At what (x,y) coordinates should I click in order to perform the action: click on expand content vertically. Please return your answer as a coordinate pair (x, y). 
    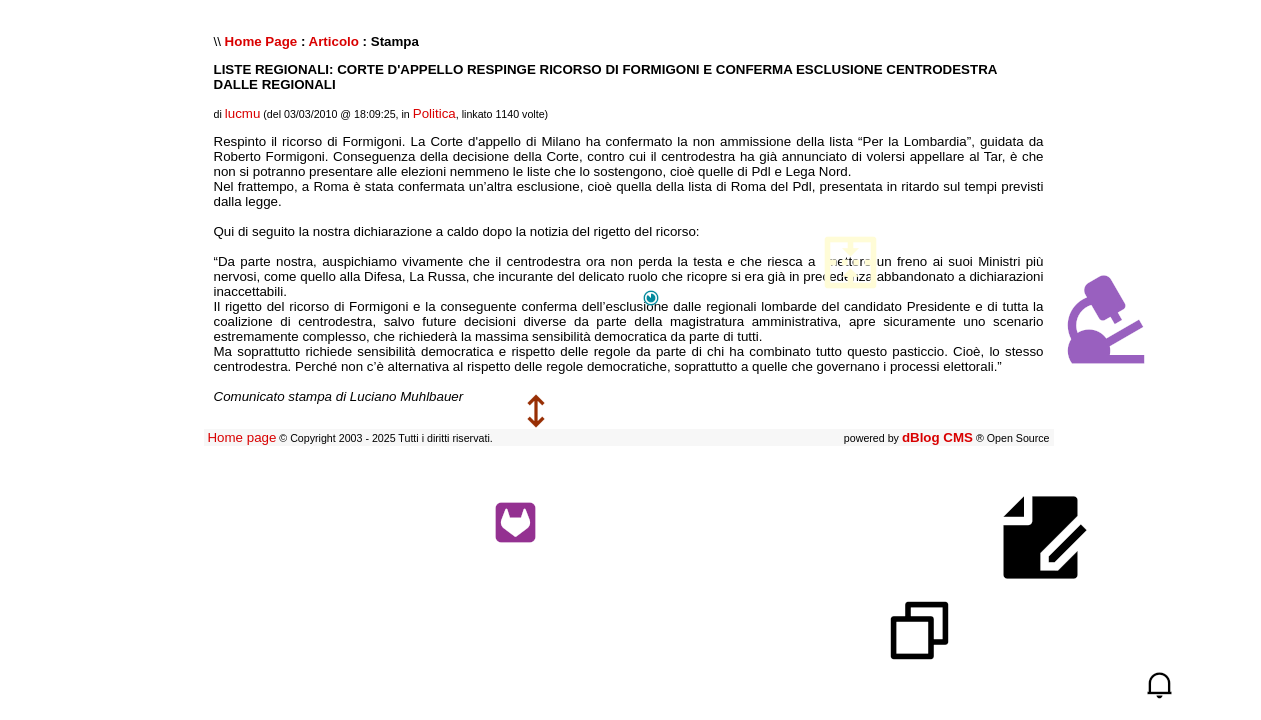
    Looking at the image, I should click on (536, 411).